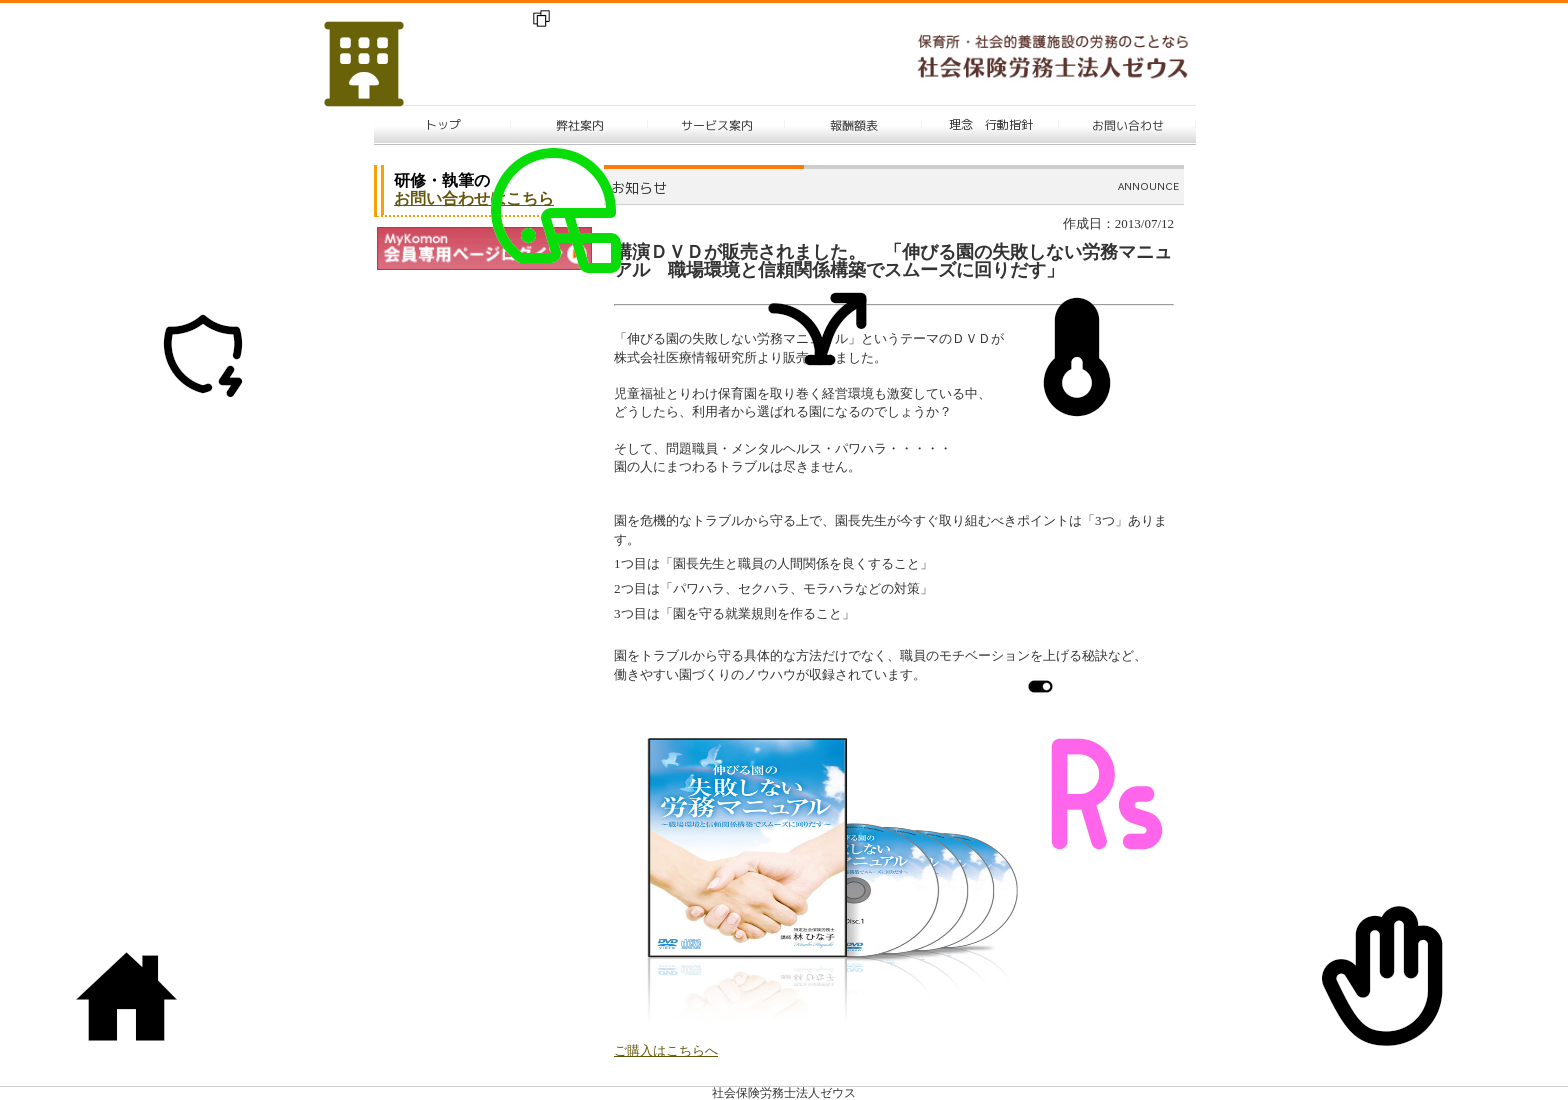 The height and width of the screenshot is (1100, 1568). I want to click on indicates low temperature reading, so click(1077, 357).